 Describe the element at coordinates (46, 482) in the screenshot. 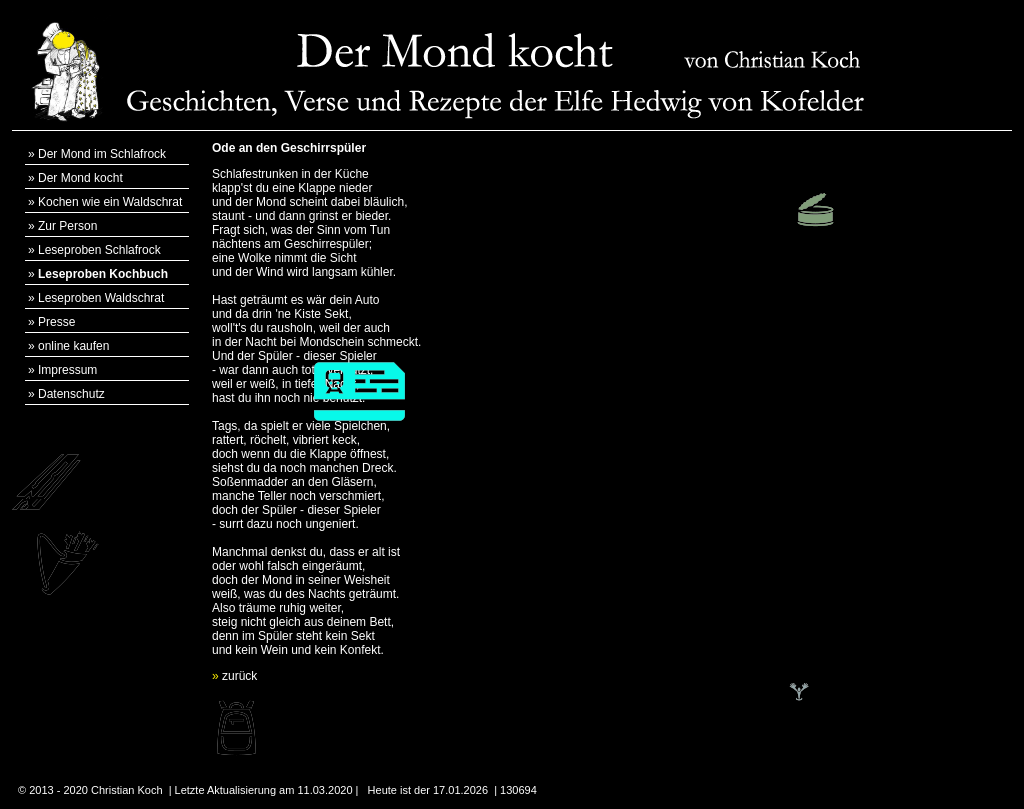

I see `wooden planks or lumber resource in a crafting game` at that location.